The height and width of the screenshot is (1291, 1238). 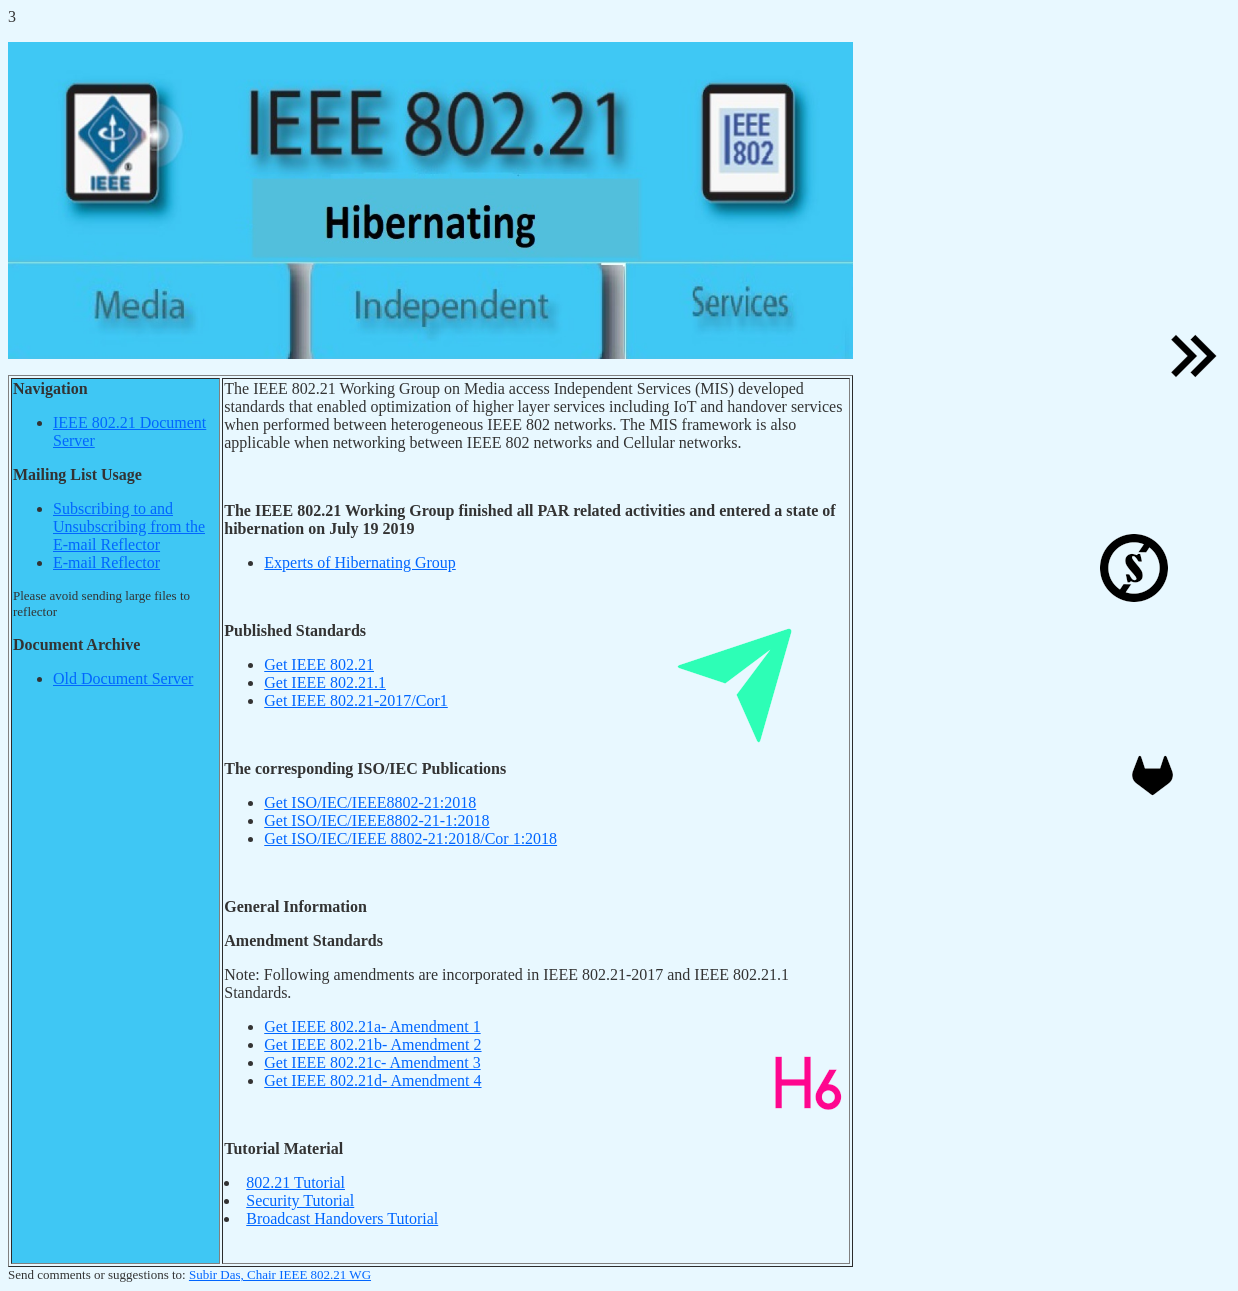 I want to click on format text as heading level 6, so click(x=807, y=1082).